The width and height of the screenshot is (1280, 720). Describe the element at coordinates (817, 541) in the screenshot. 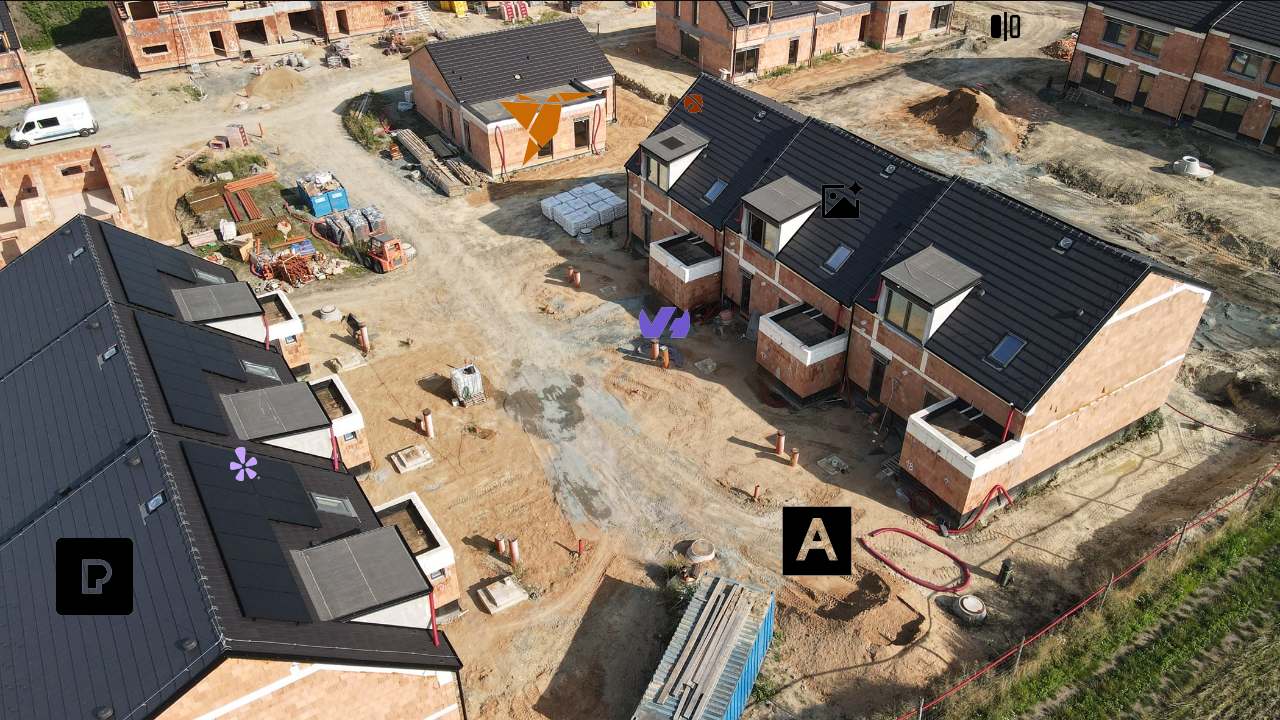

I see `enable character recognition or OCR` at that location.